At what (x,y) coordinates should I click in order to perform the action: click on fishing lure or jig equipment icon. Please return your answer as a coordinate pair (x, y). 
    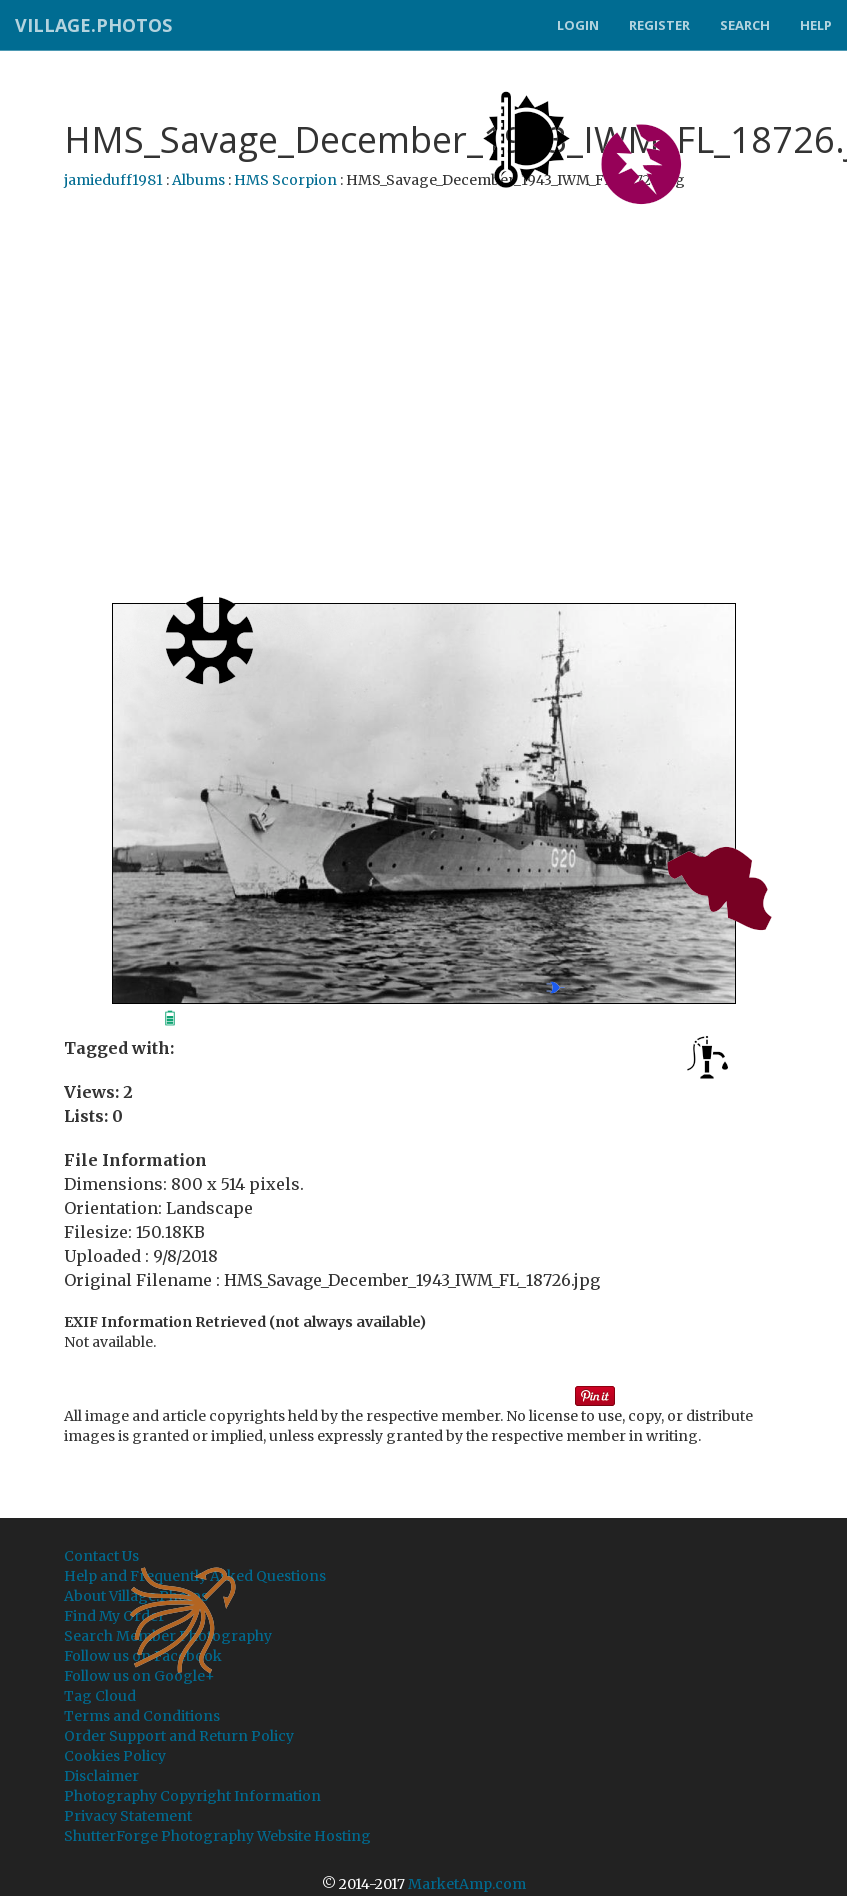
    Looking at the image, I should click on (183, 1619).